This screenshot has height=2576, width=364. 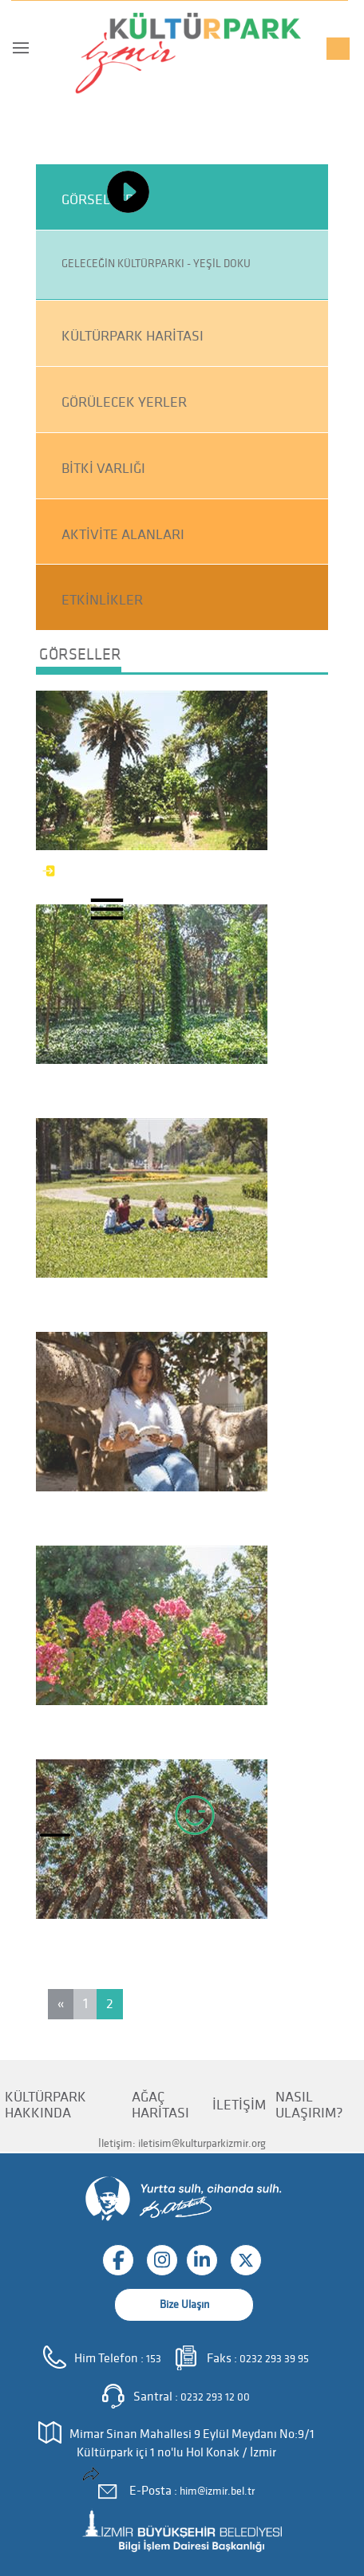 What do you see at coordinates (128, 191) in the screenshot?
I see `play media or video content` at bounding box center [128, 191].